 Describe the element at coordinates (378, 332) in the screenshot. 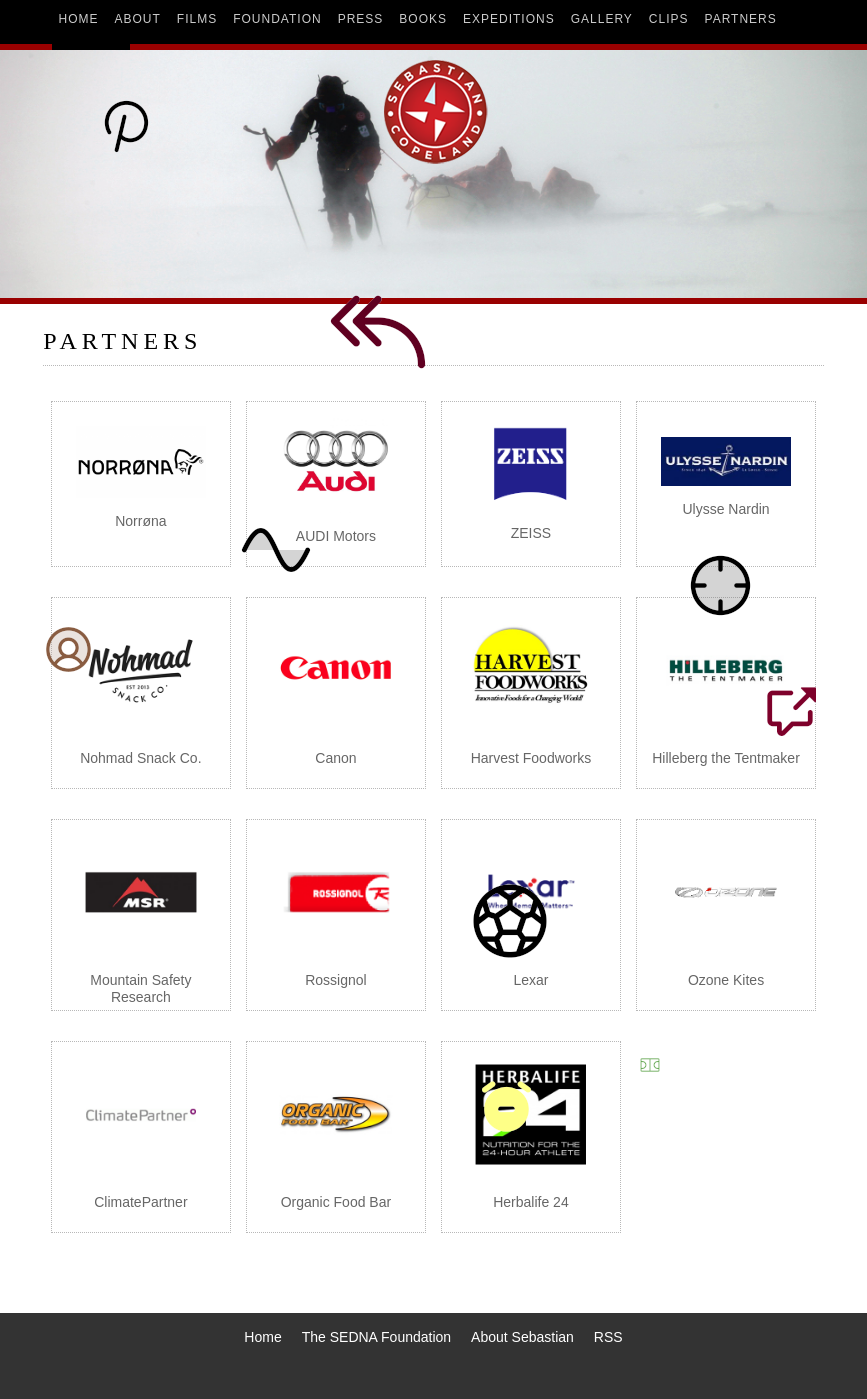

I see `reply all to a message or email` at that location.